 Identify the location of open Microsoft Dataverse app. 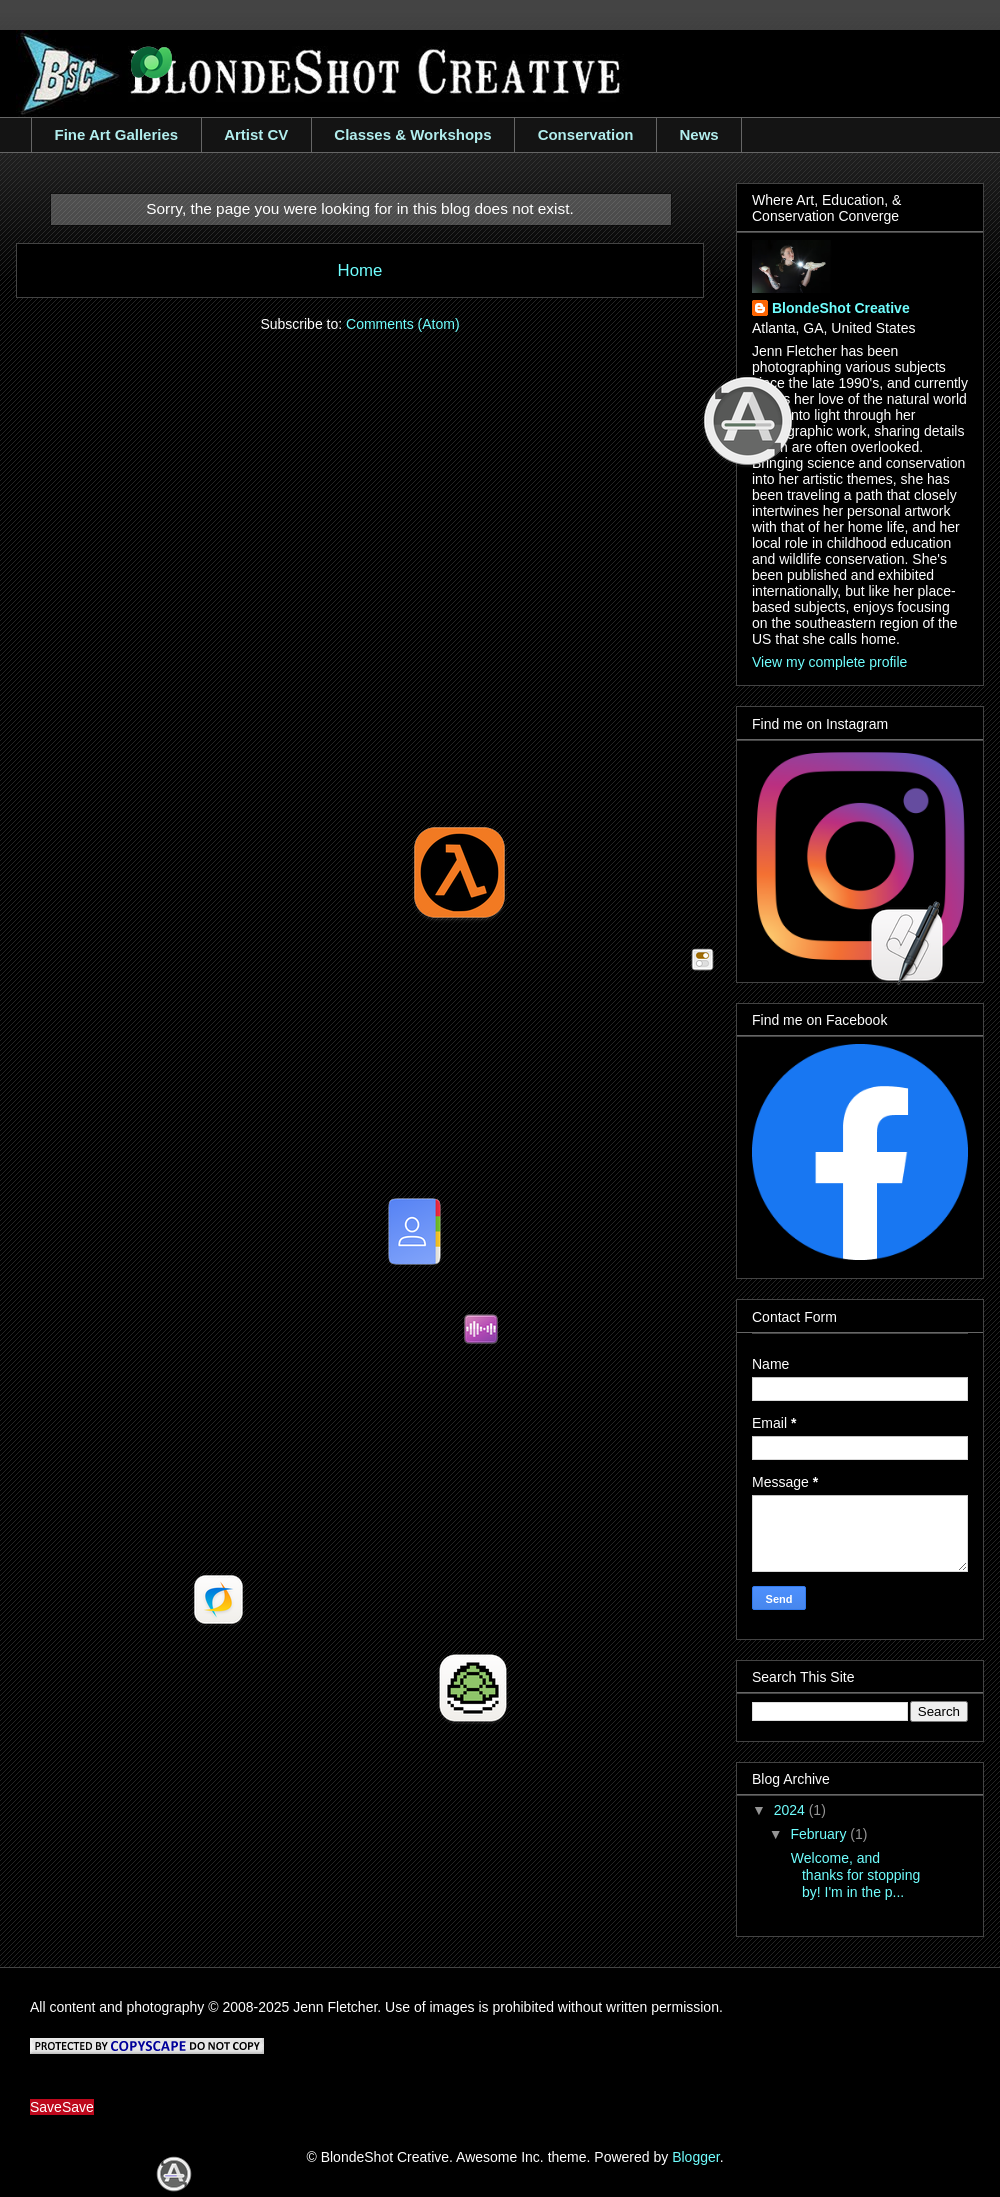
(151, 62).